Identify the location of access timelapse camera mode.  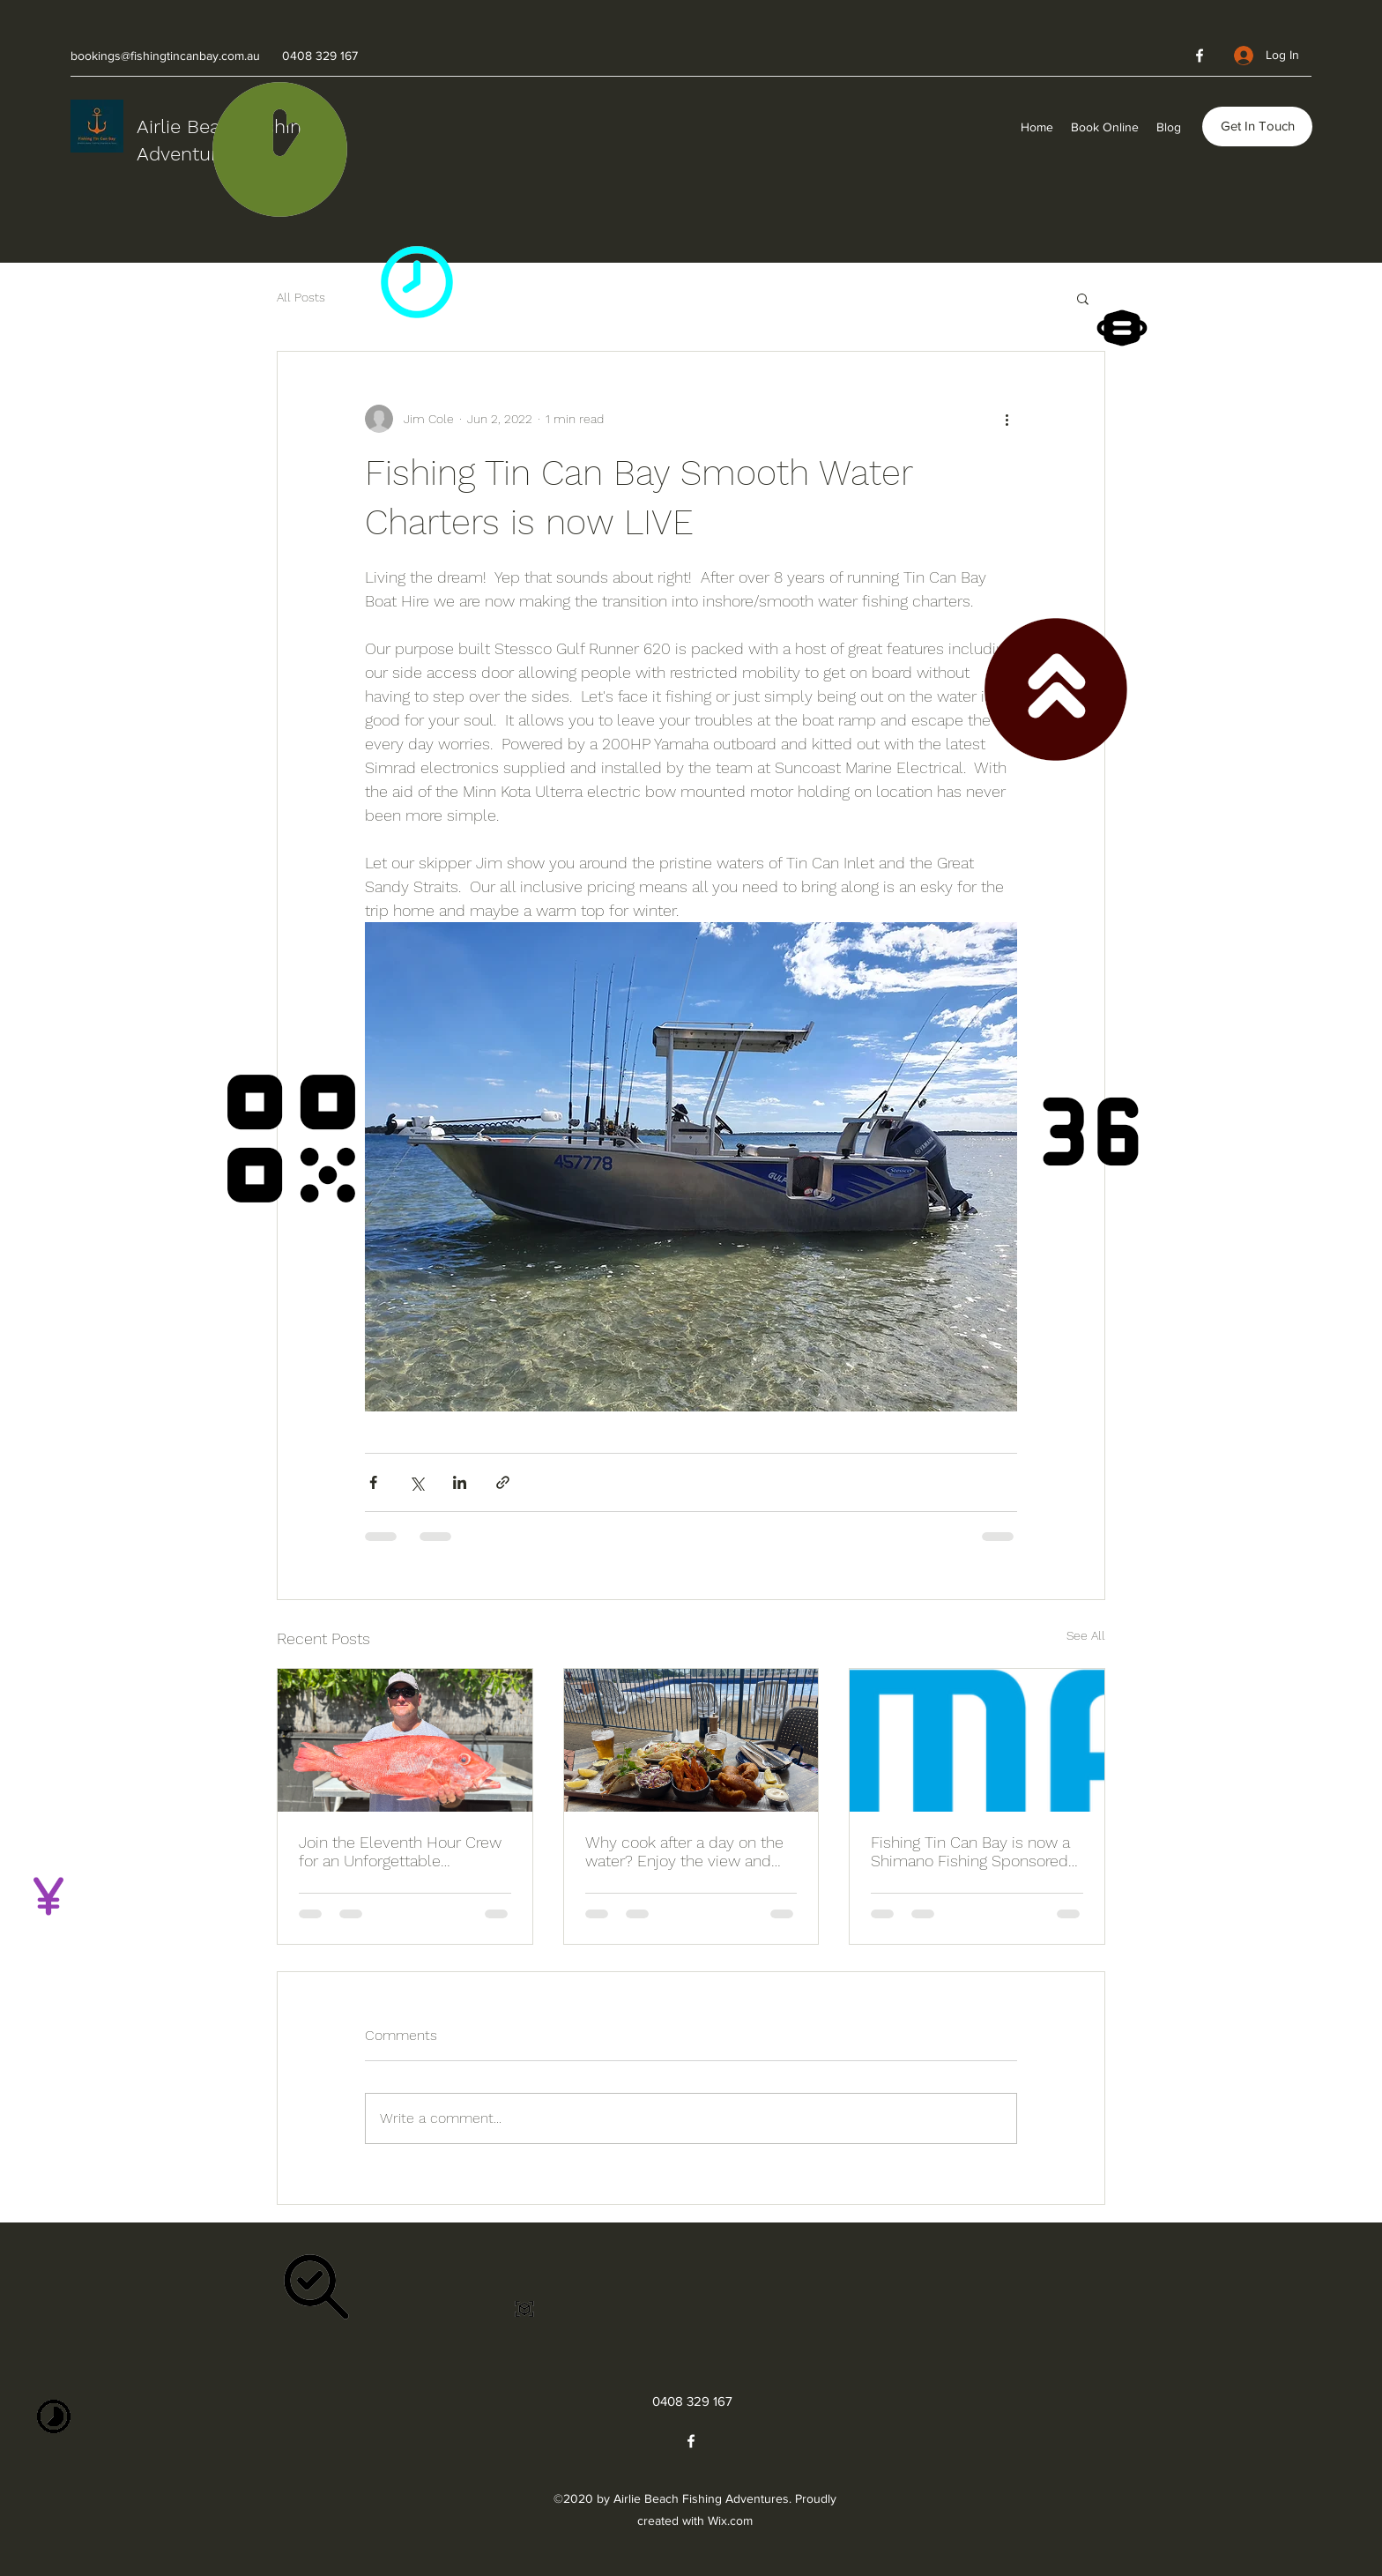
(54, 2416).